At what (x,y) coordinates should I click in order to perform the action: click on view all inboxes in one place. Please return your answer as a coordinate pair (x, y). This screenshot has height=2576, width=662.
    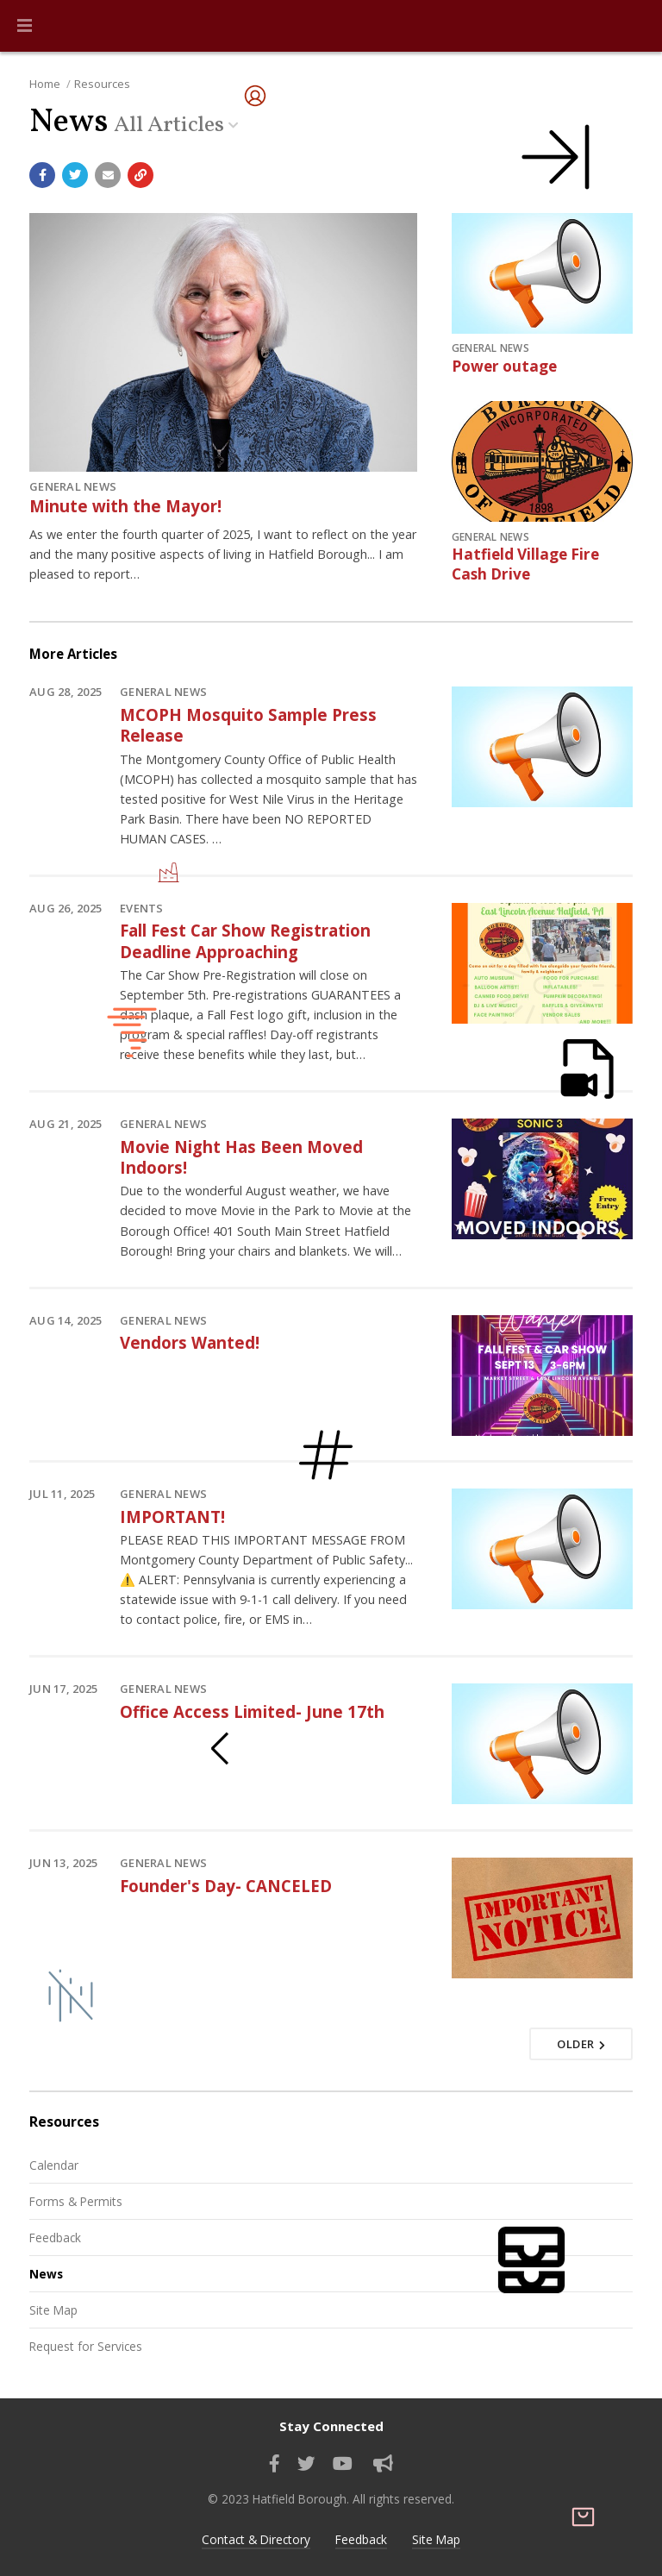
    Looking at the image, I should click on (531, 2259).